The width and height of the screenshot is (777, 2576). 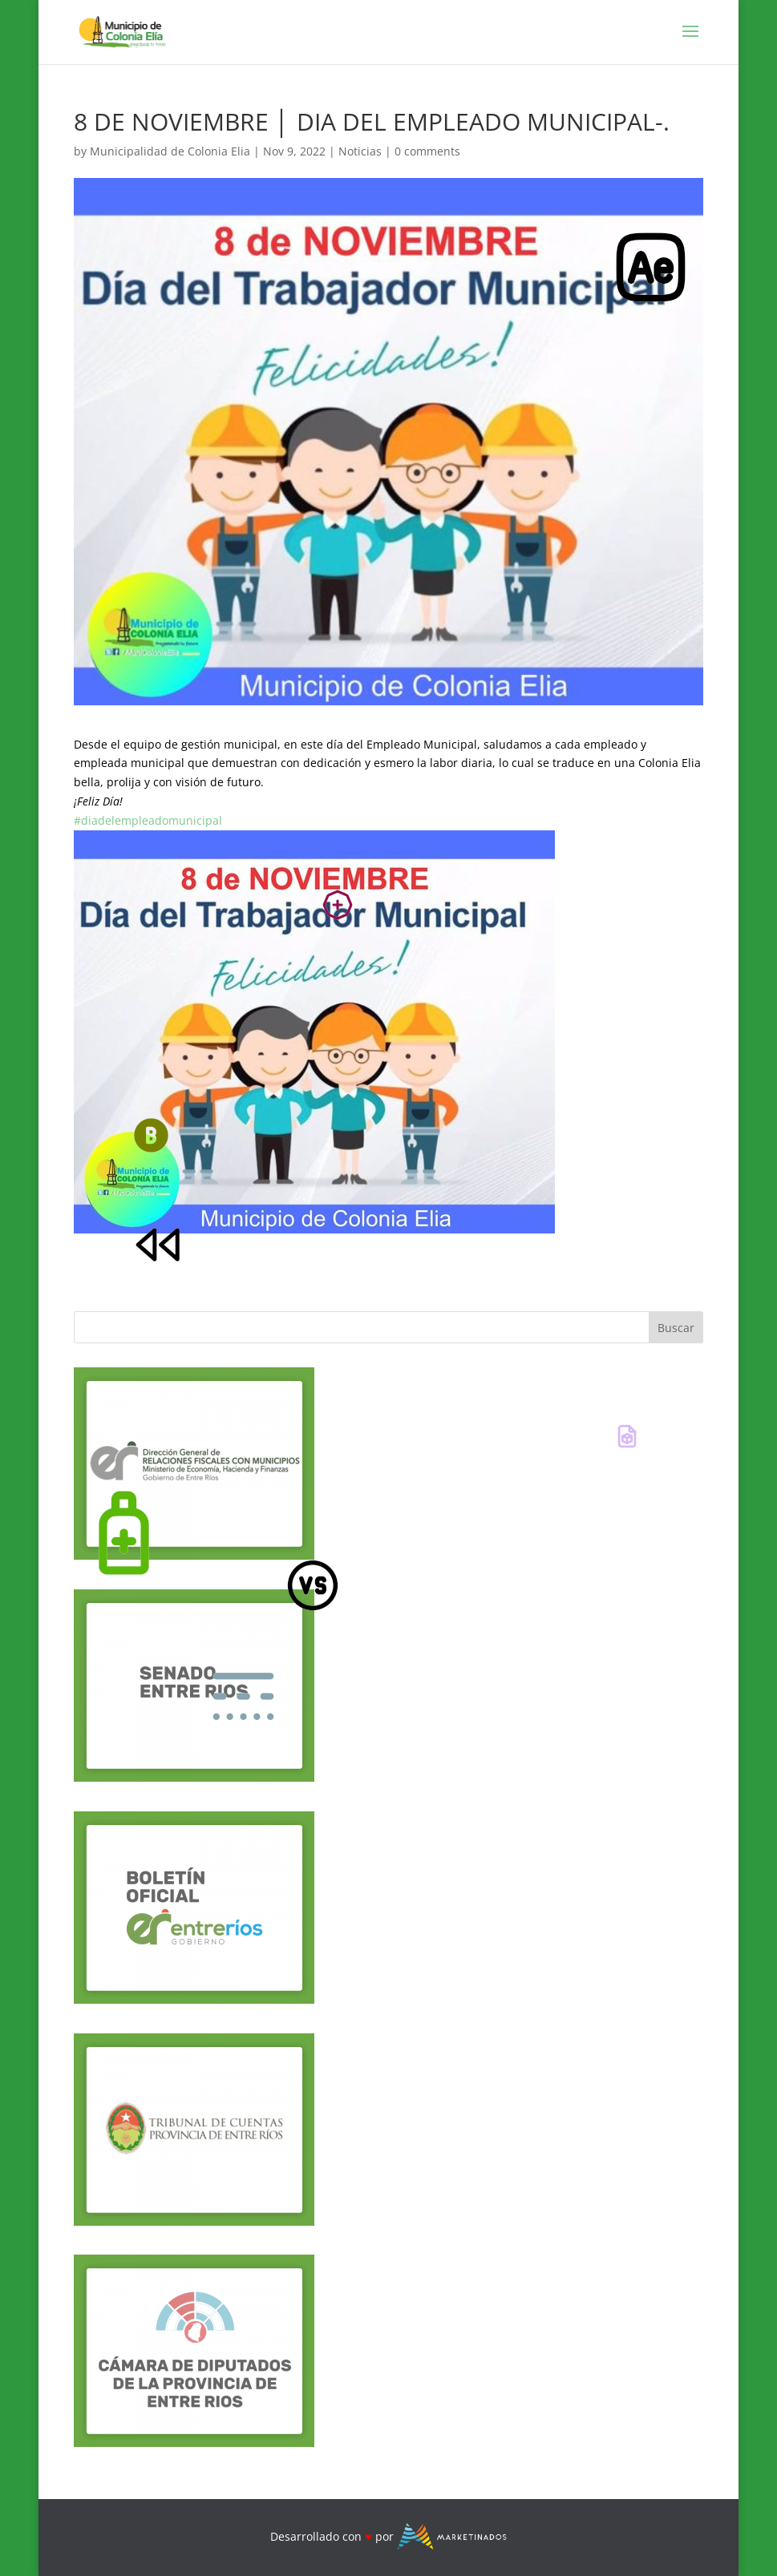 I want to click on open Adobe After Effects, so click(x=650, y=267).